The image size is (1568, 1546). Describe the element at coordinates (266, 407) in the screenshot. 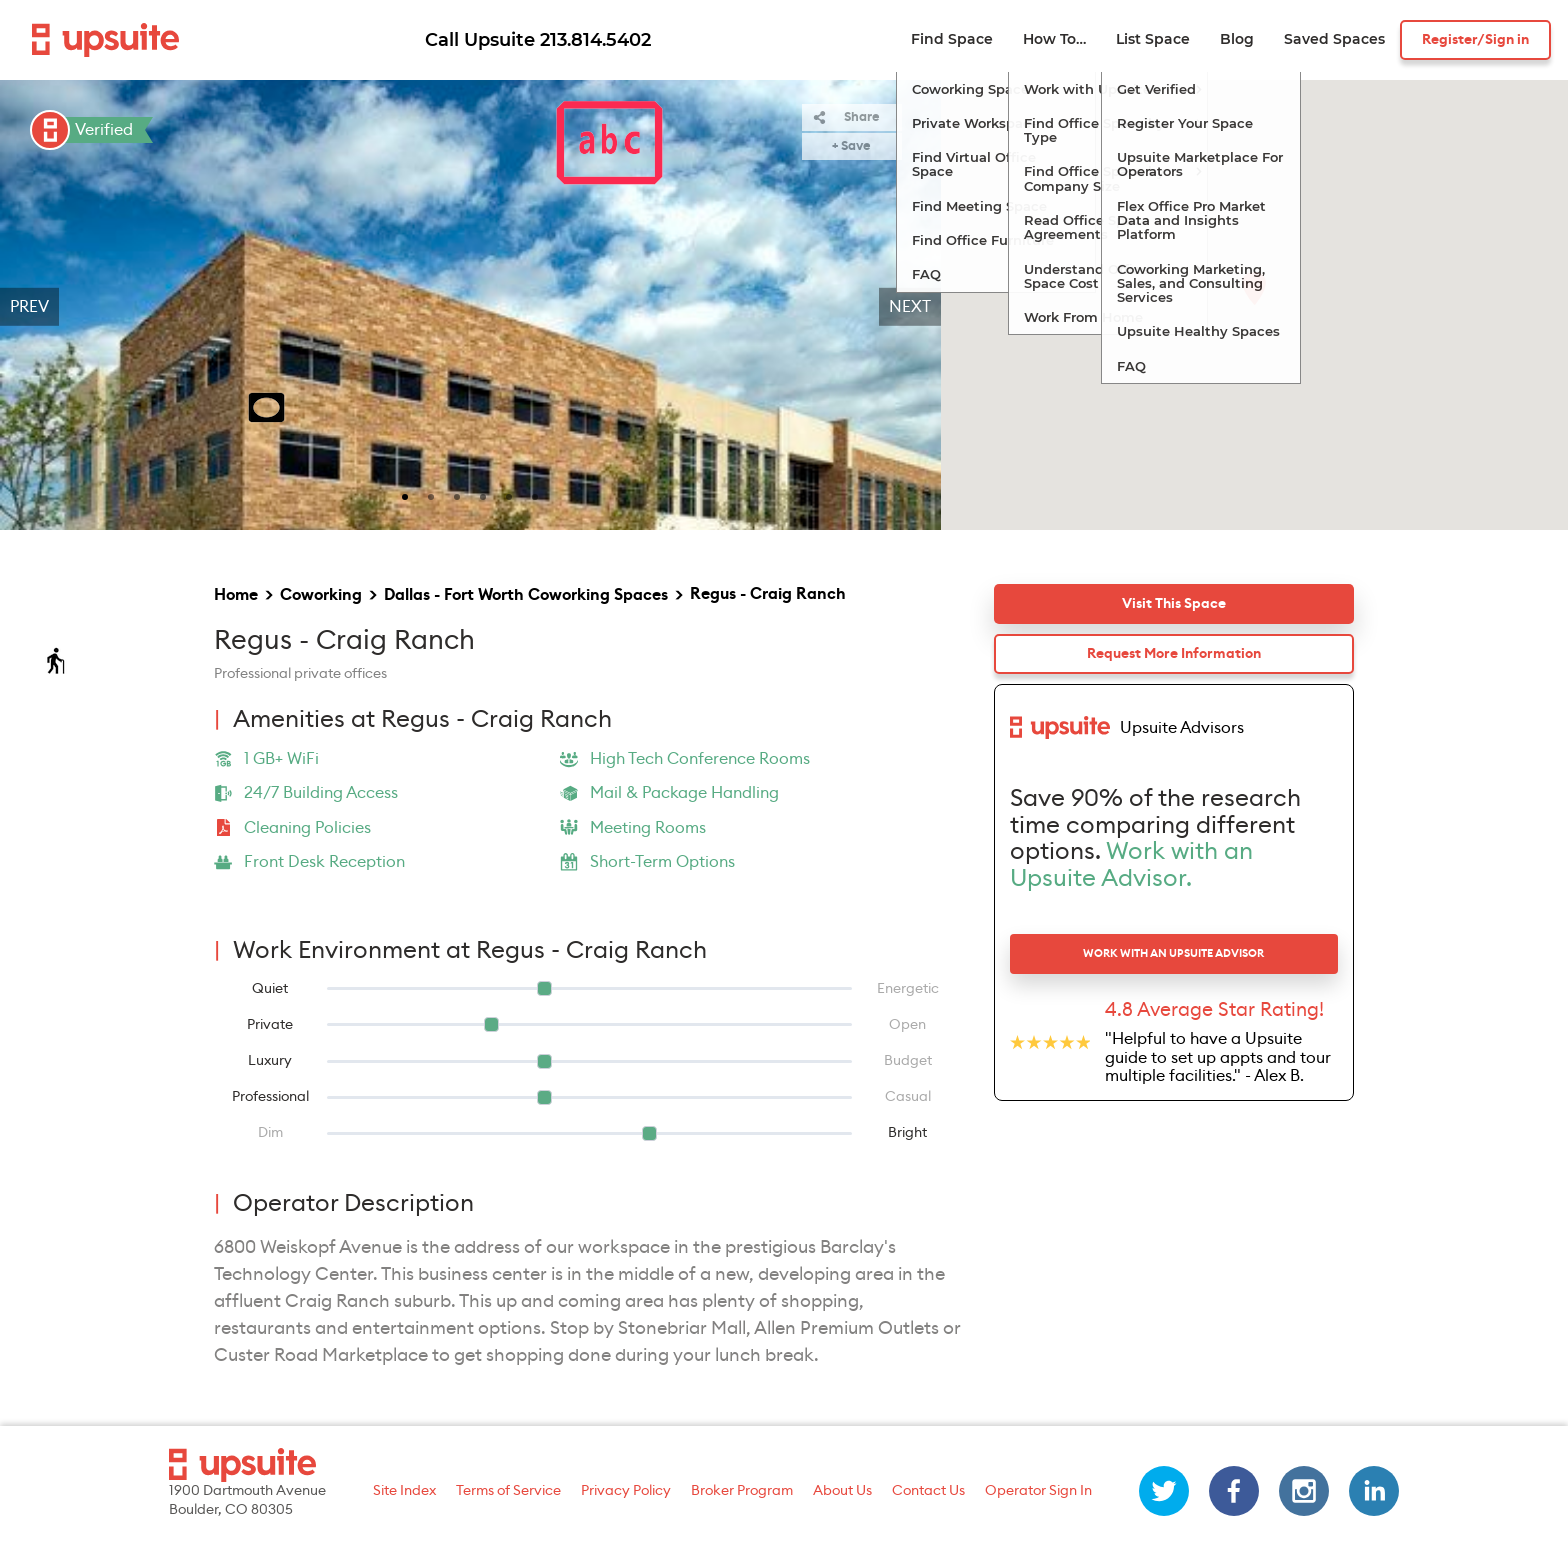

I see `apply vignette effect to photo` at that location.